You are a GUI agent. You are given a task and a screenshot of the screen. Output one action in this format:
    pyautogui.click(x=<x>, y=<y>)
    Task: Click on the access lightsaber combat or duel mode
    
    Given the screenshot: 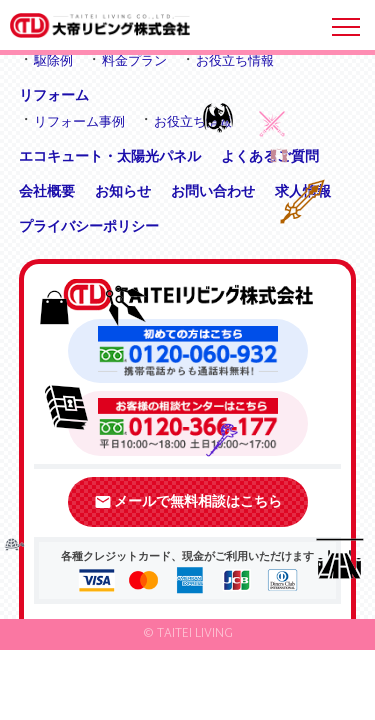 What is the action you would take?
    pyautogui.click(x=272, y=124)
    